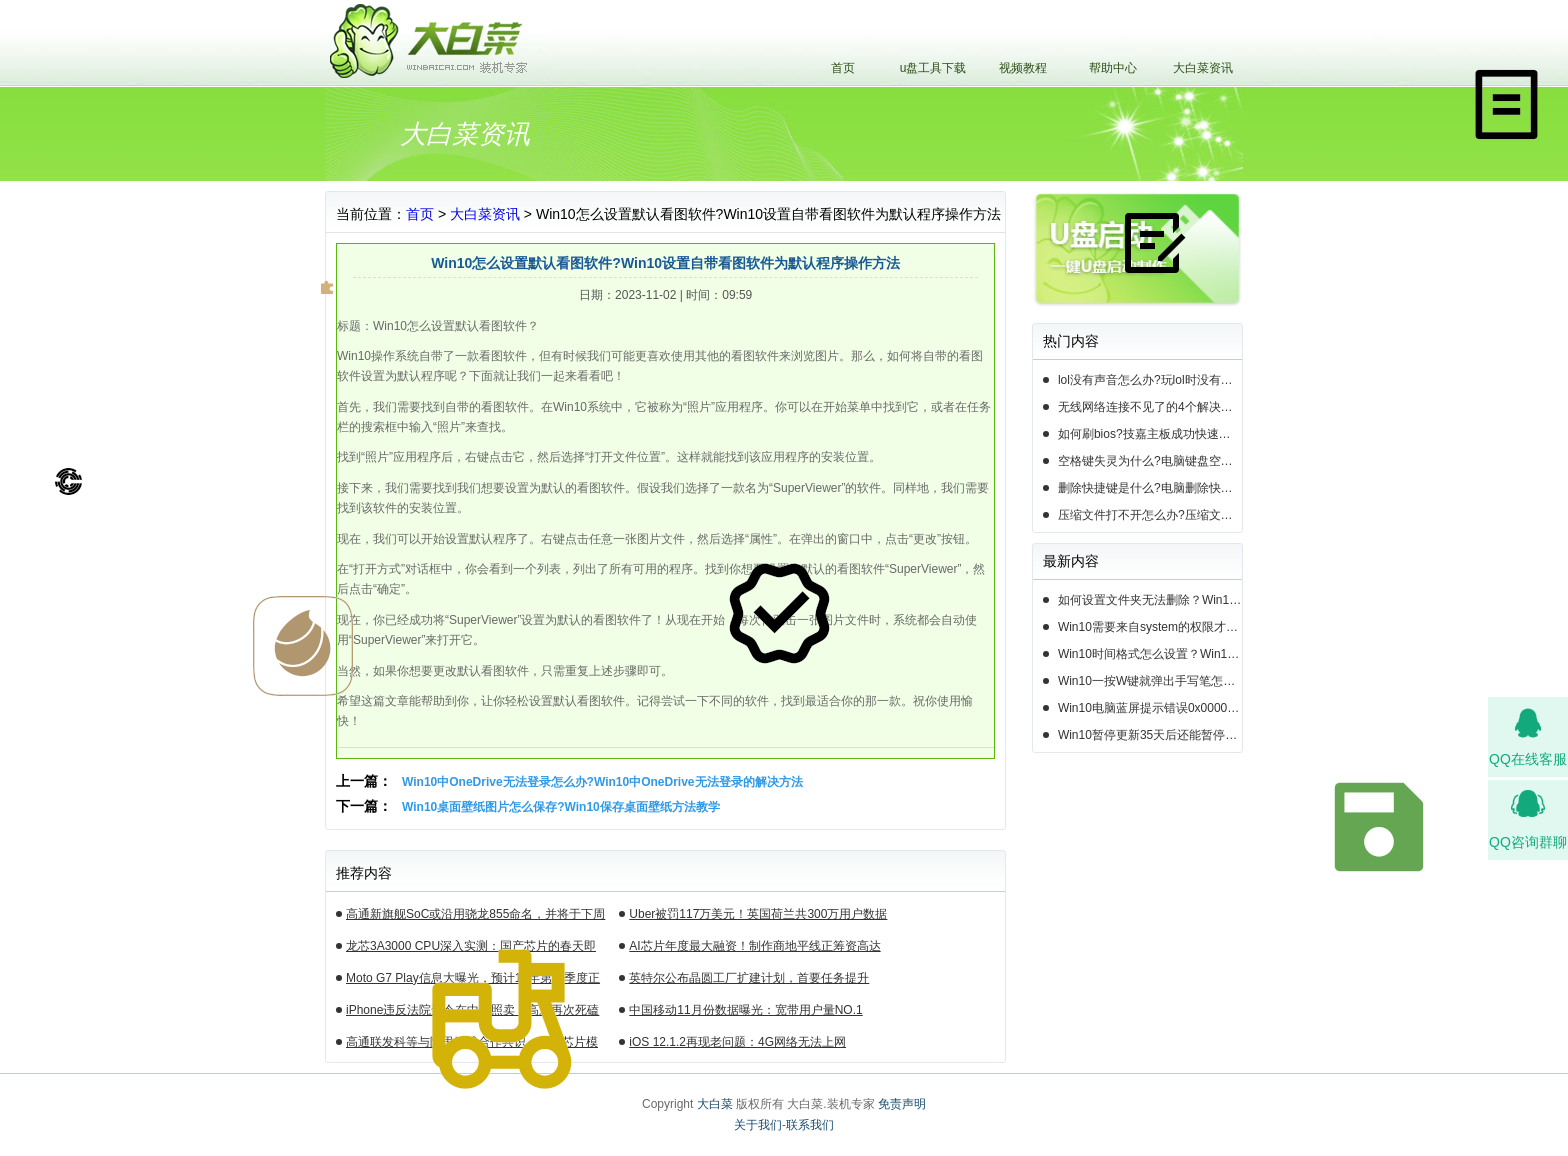  What do you see at coordinates (1379, 827) in the screenshot?
I see `save current file or document` at bounding box center [1379, 827].